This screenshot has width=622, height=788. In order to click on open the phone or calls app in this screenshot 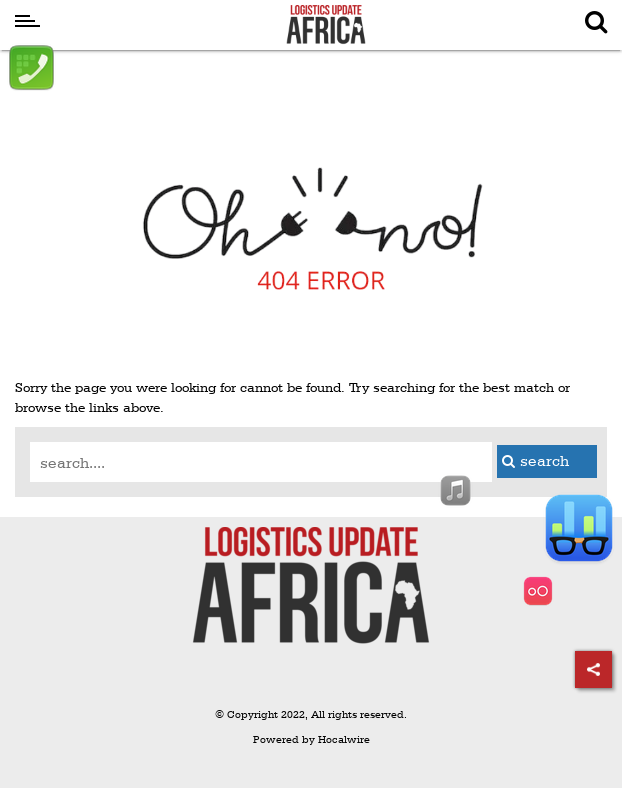, I will do `click(31, 67)`.